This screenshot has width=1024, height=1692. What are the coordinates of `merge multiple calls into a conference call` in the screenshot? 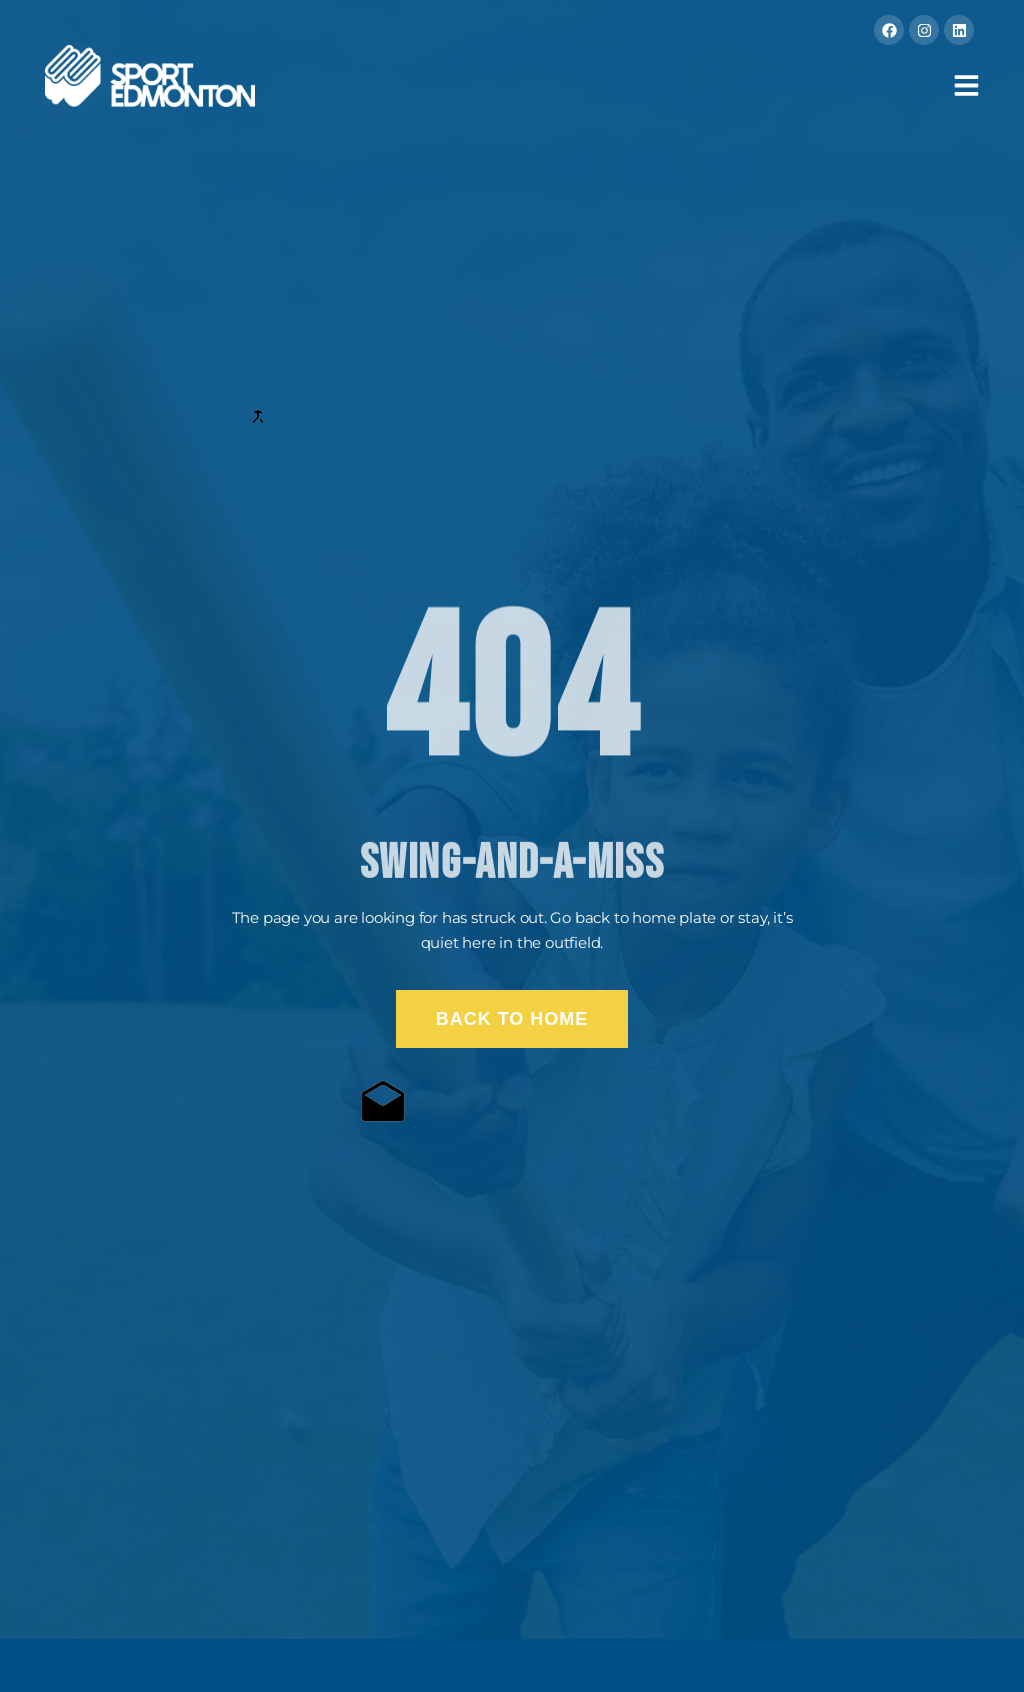 It's located at (258, 416).